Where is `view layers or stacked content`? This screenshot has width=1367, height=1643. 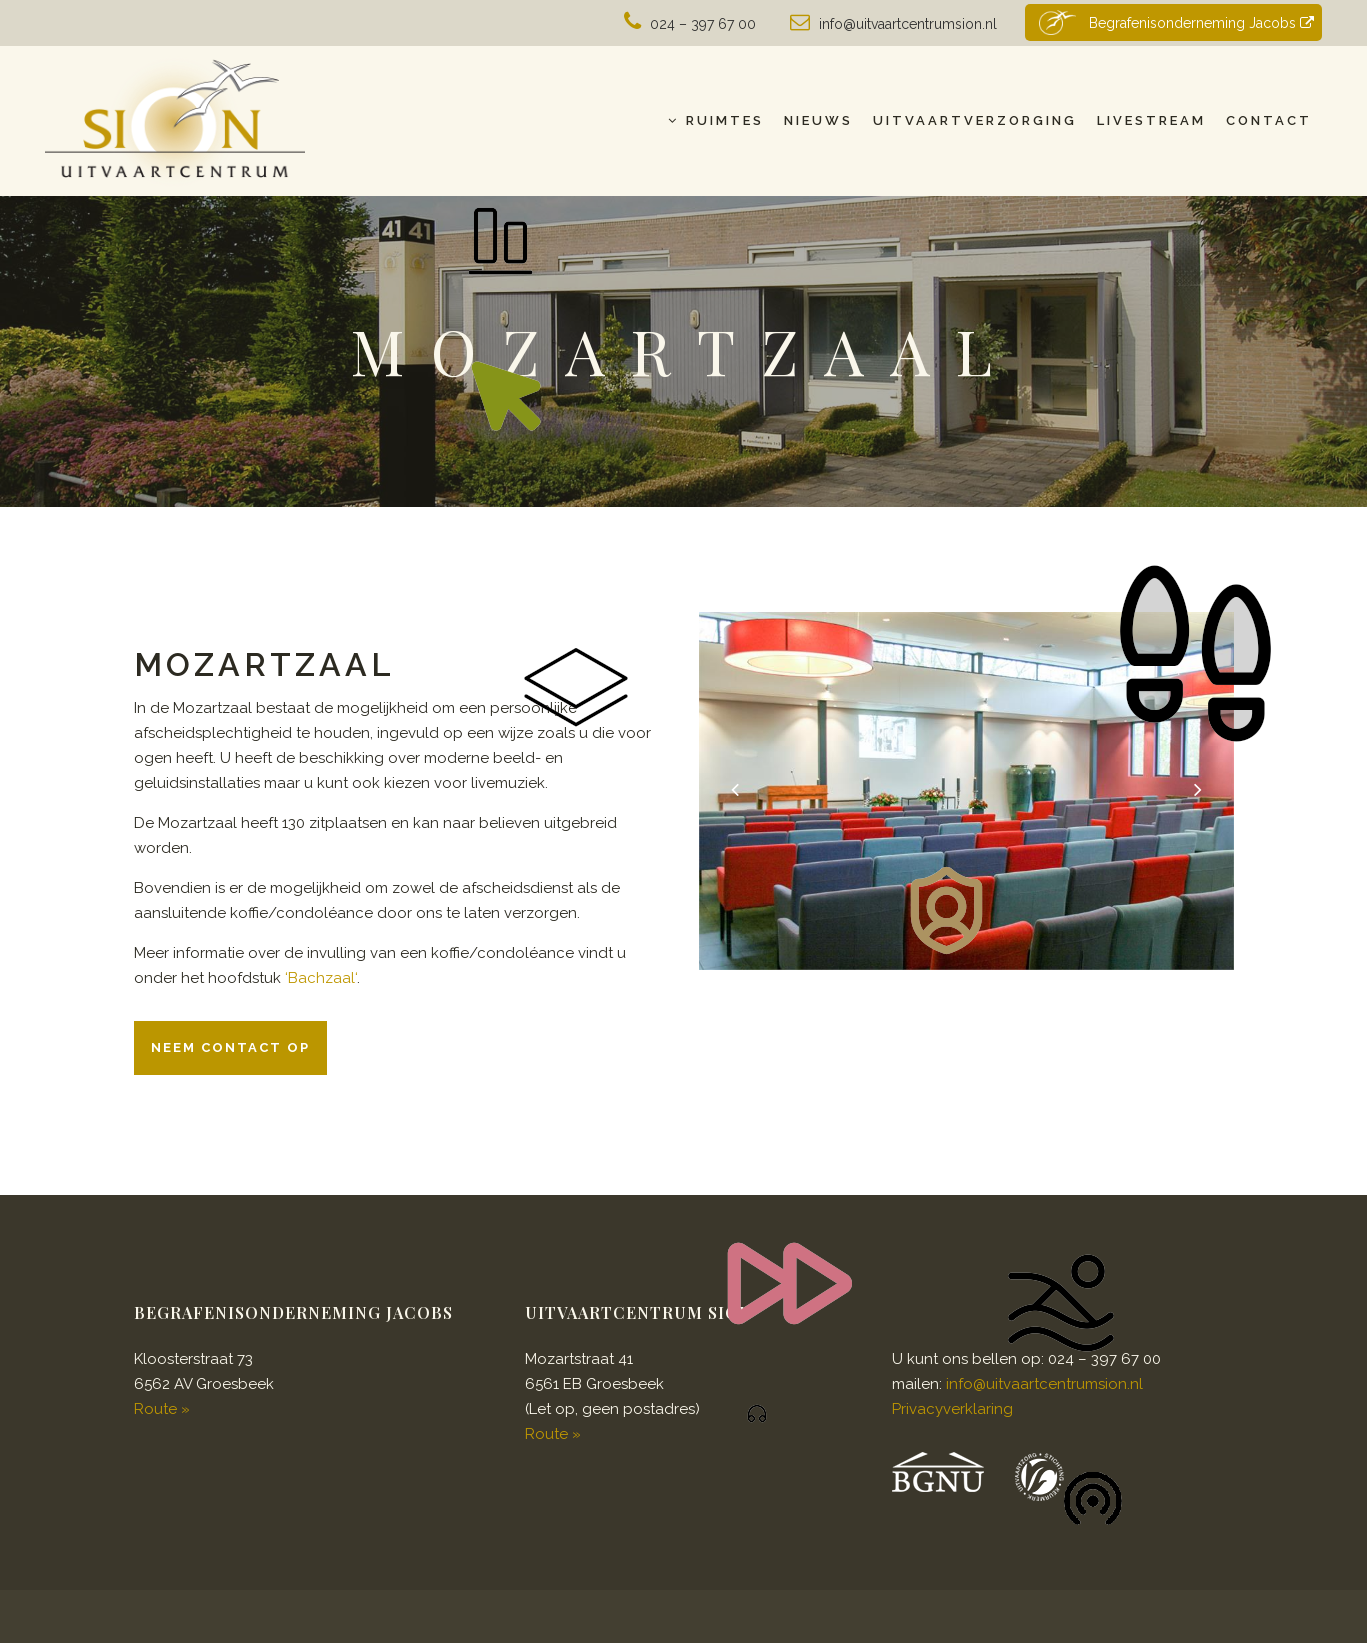
view layers or stacked content is located at coordinates (576, 689).